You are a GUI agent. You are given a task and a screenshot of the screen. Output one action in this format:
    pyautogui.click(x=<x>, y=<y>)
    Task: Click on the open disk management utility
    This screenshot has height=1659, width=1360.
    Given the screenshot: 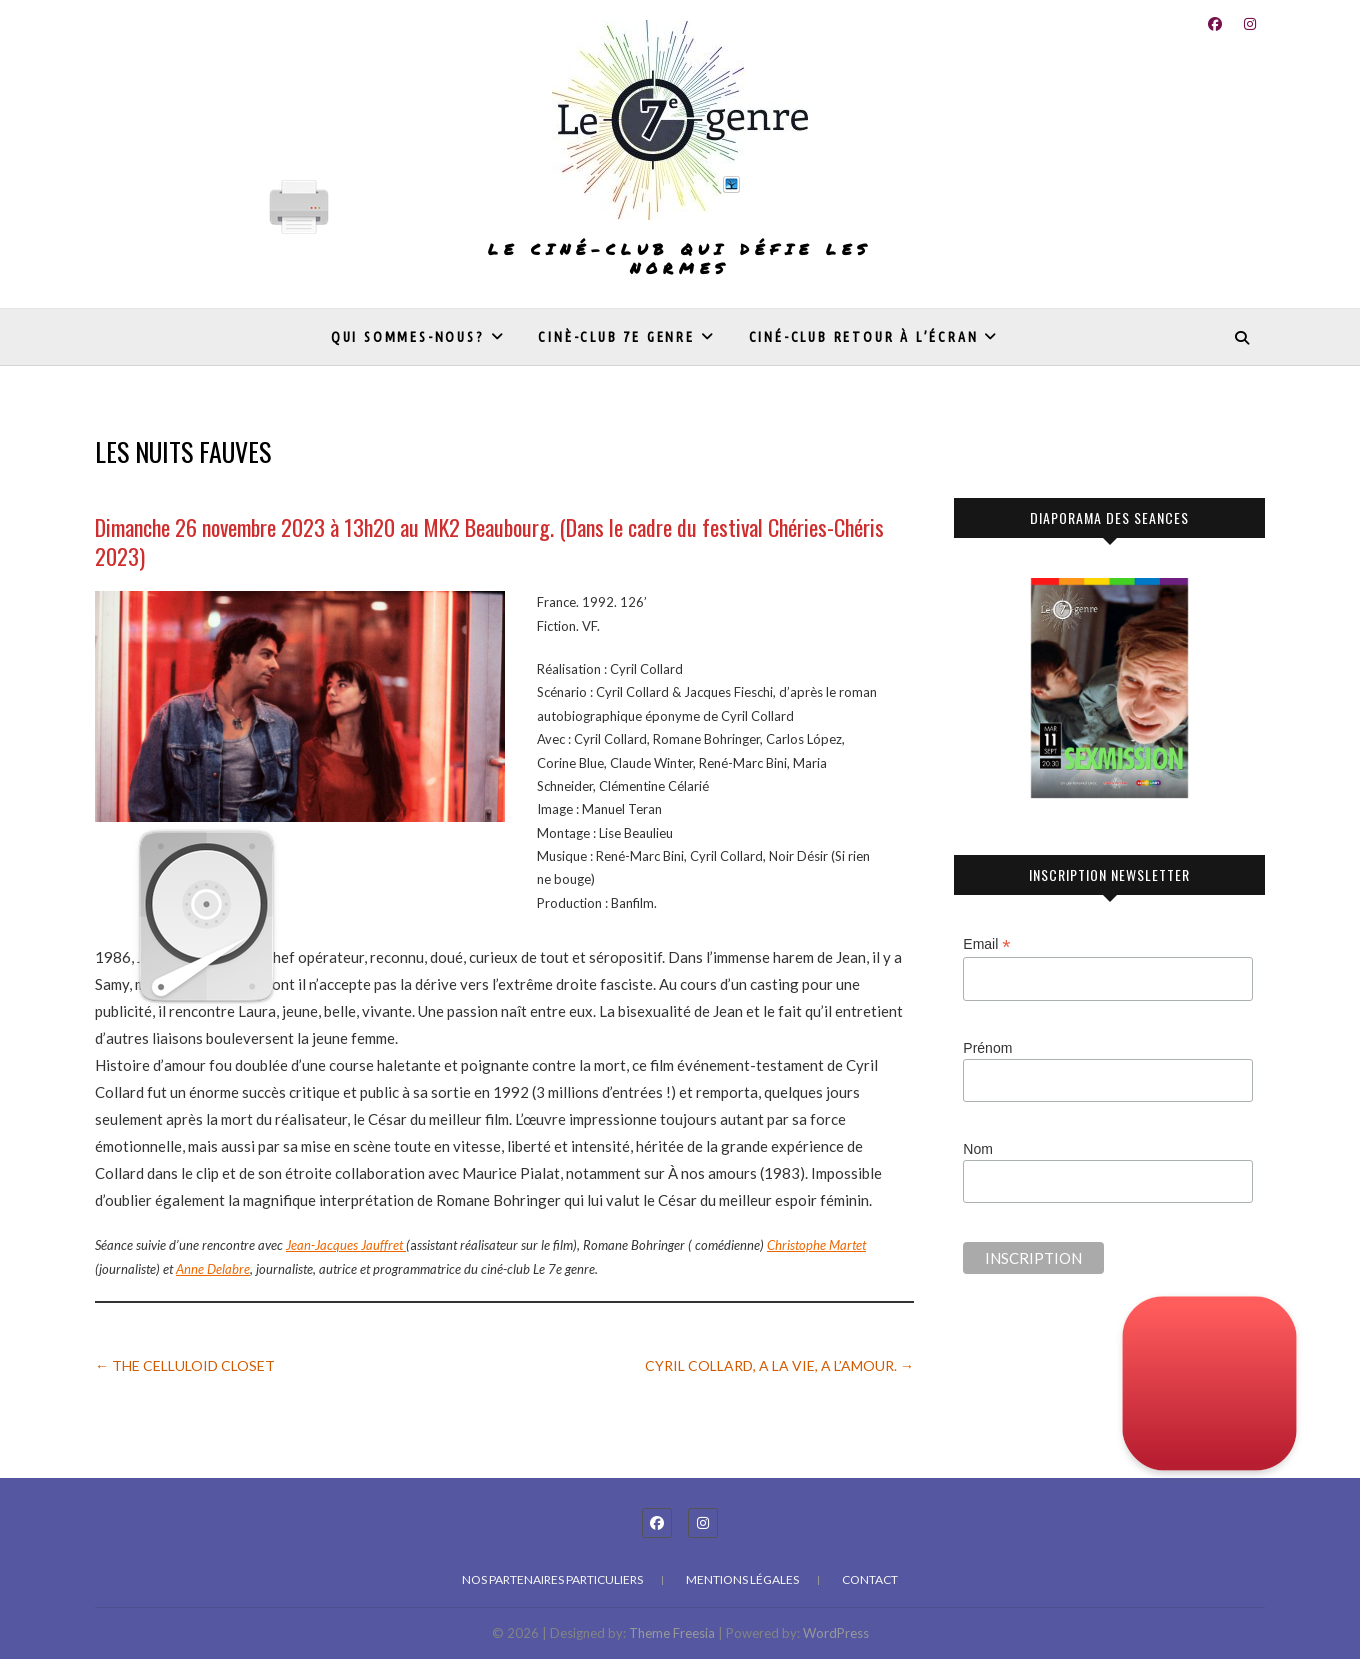 What is the action you would take?
    pyautogui.click(x=206, y=916)
    